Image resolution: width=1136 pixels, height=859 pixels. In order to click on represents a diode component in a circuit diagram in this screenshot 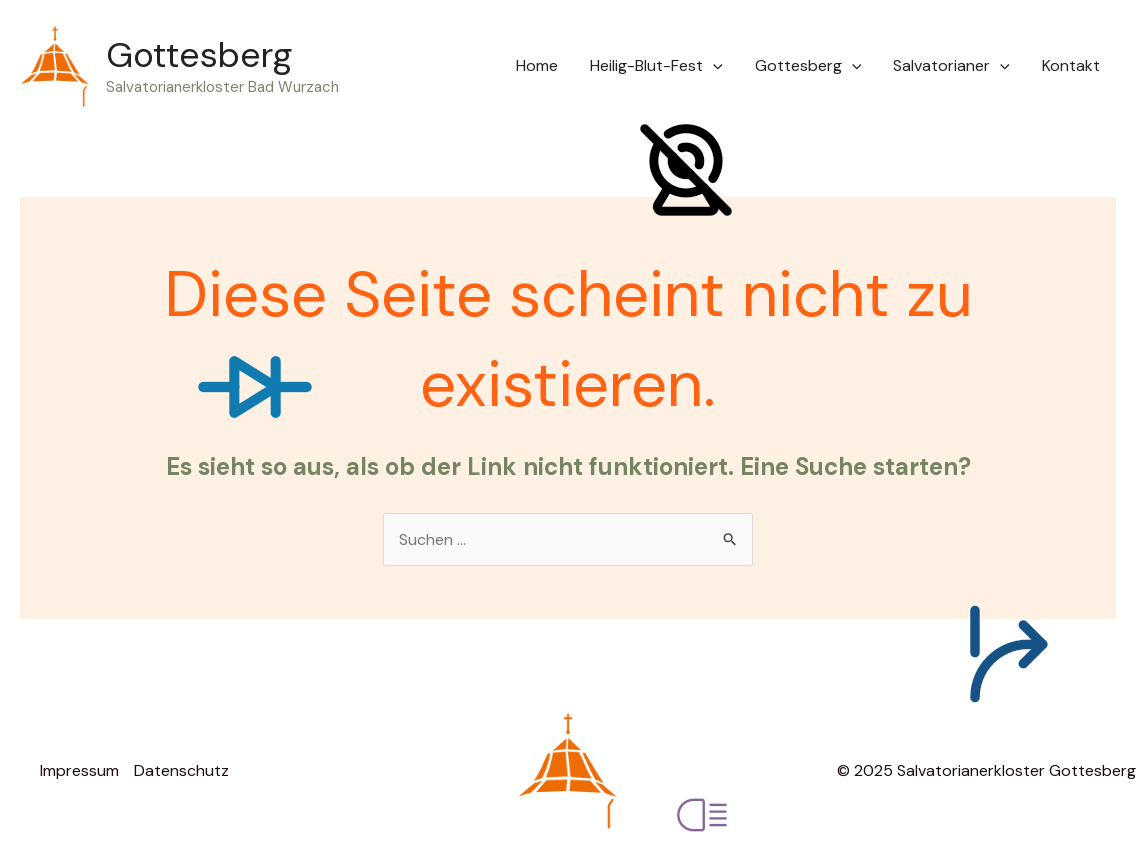, I will do `click(255, 387)`.